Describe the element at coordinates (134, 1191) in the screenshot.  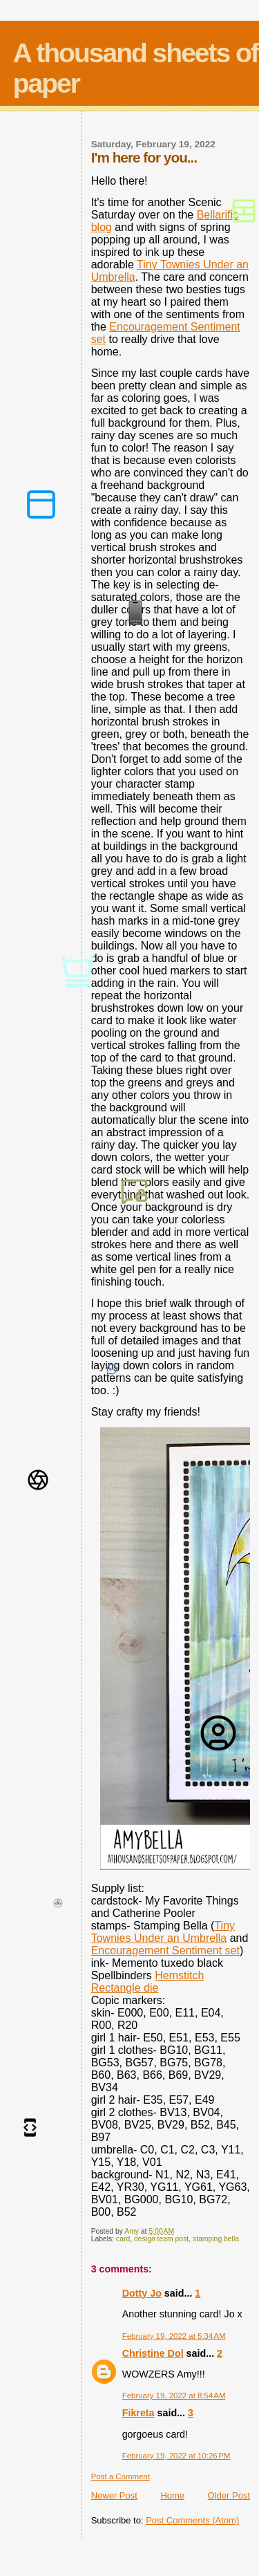
I see `access encrypted or private messages` at that location.